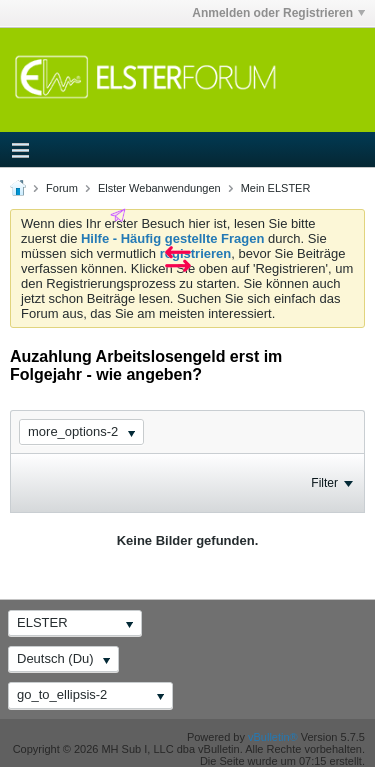 Image resolution: width=375 pixels, height=767 pixels. I want to click on open Telegram messaging app, so click(118, 215).